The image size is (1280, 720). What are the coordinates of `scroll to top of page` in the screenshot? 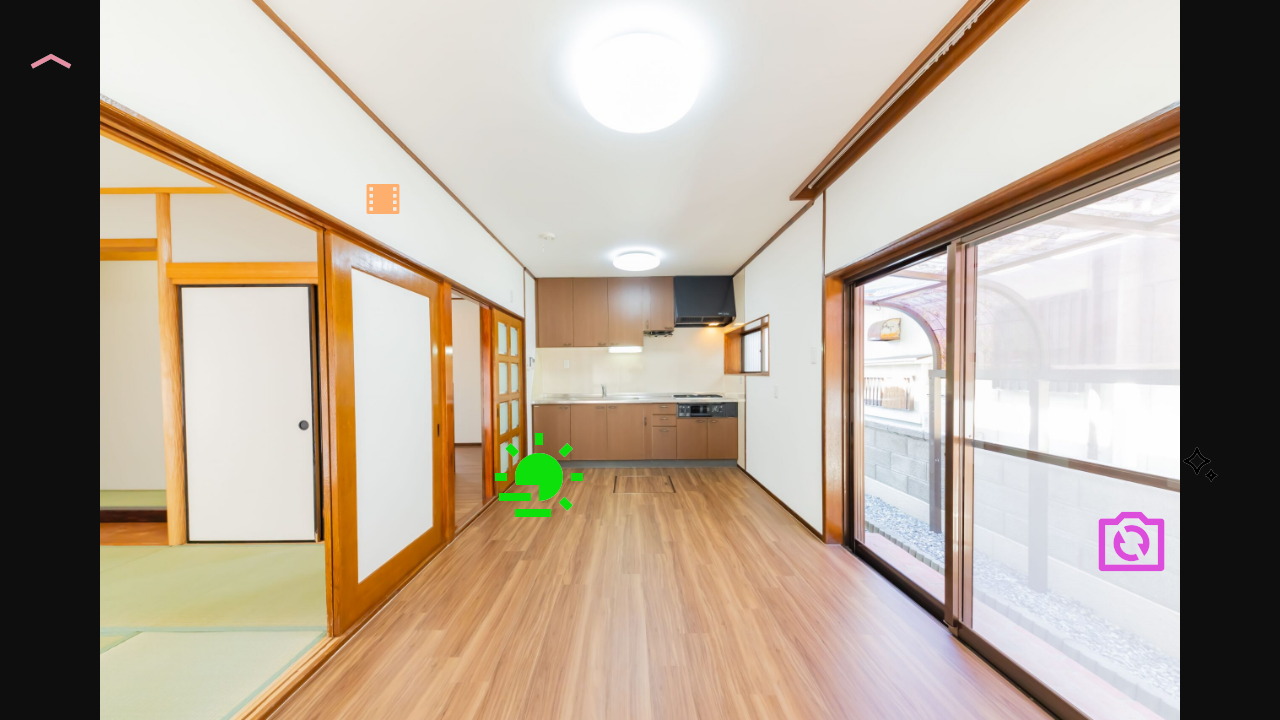 It's located at (51, 62).